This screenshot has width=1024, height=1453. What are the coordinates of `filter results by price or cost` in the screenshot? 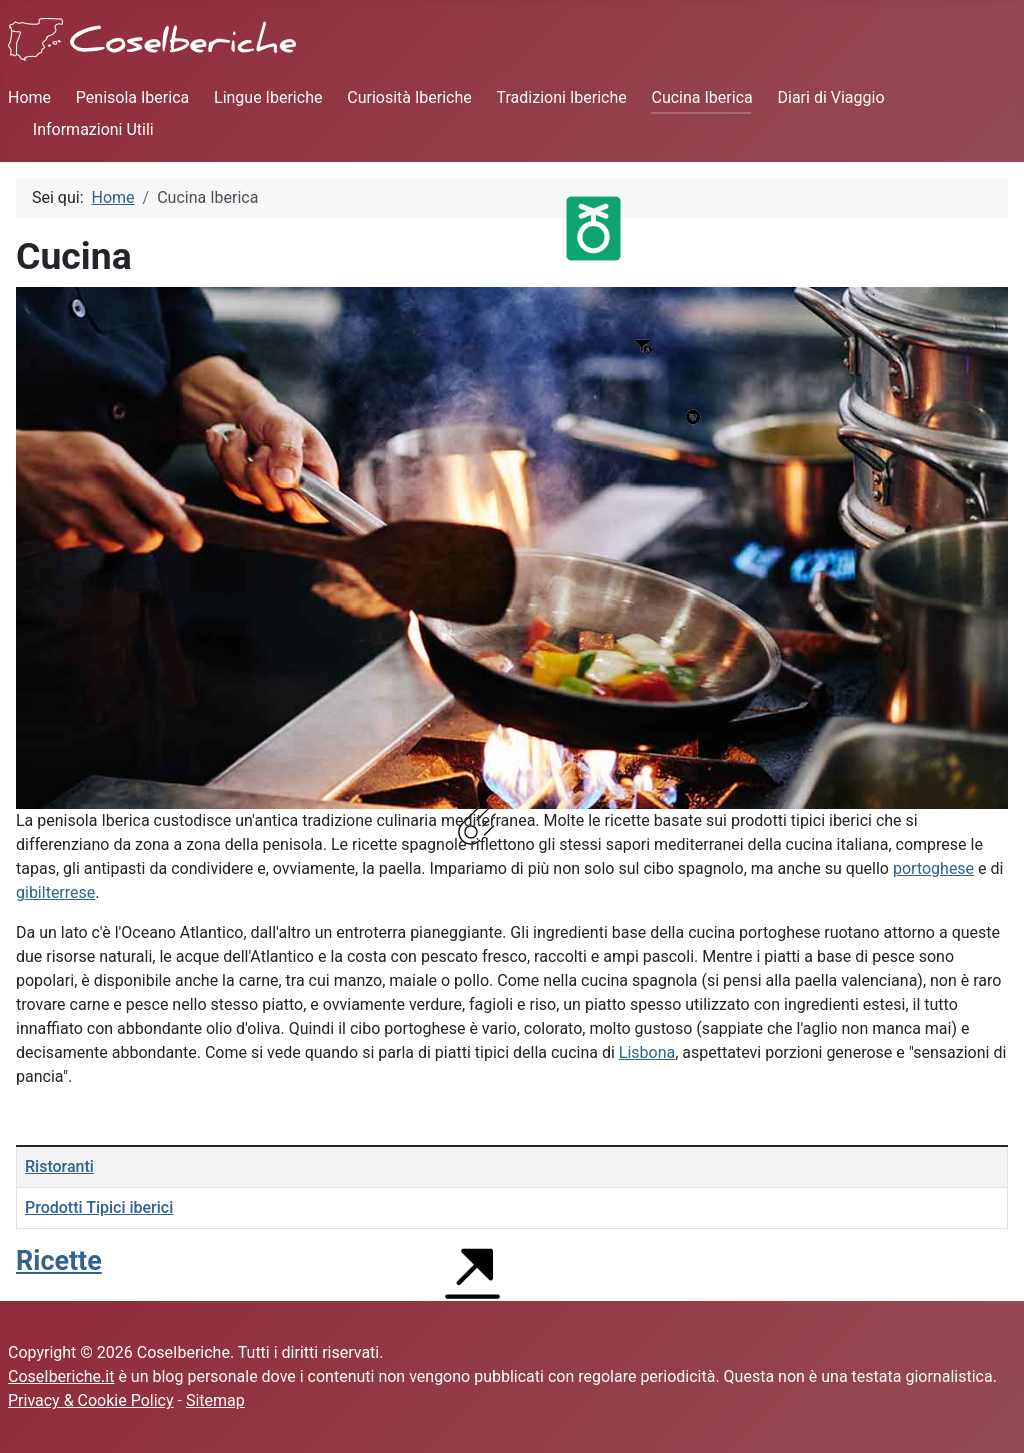 It's located at (643, 345).